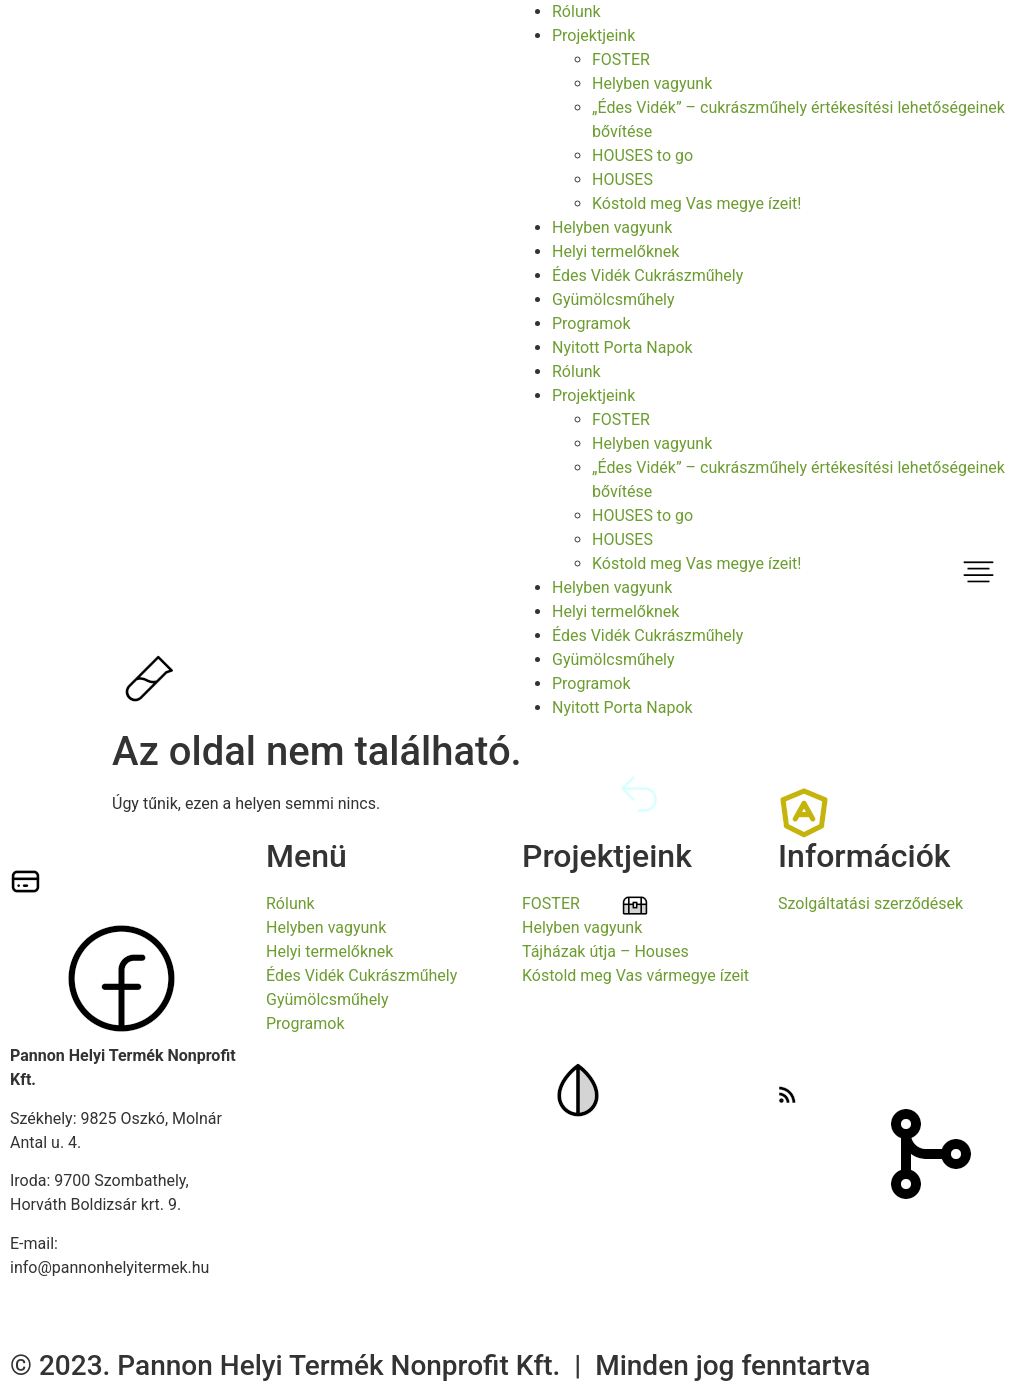  What do you see at coordinates (635, 906) in the screenshot?
I see `access your rewards or collectibles` at bounding box center [635, 906].